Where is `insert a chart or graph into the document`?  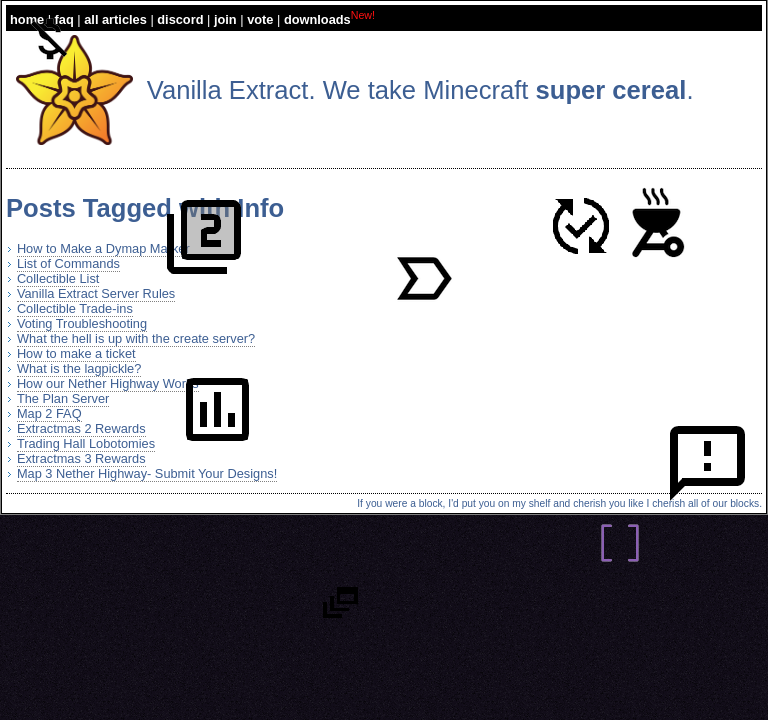 insert a chart or graph into the document is located at coordinates (217, 409).